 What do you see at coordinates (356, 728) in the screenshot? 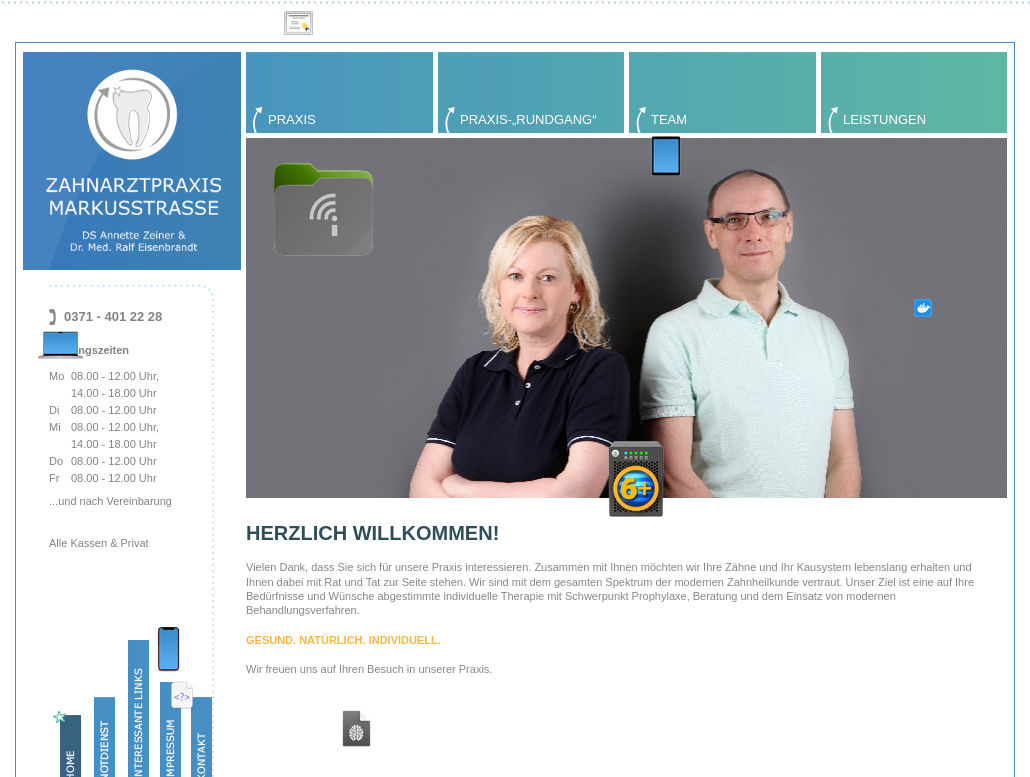
I see `a DICOM medical imaging file` at bounding box center [356, 728].